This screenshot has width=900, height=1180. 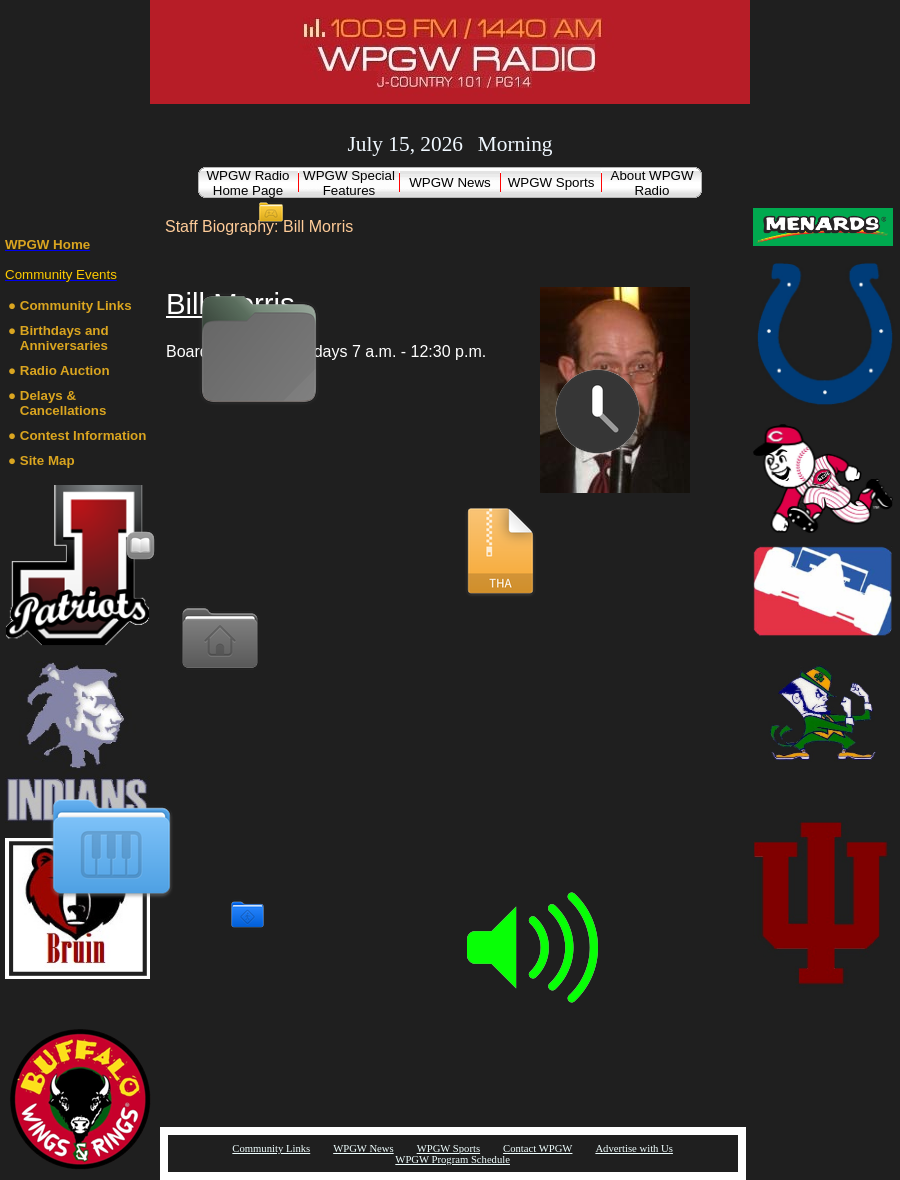 I want to click on access your home folder, so click(x=220, y=638).